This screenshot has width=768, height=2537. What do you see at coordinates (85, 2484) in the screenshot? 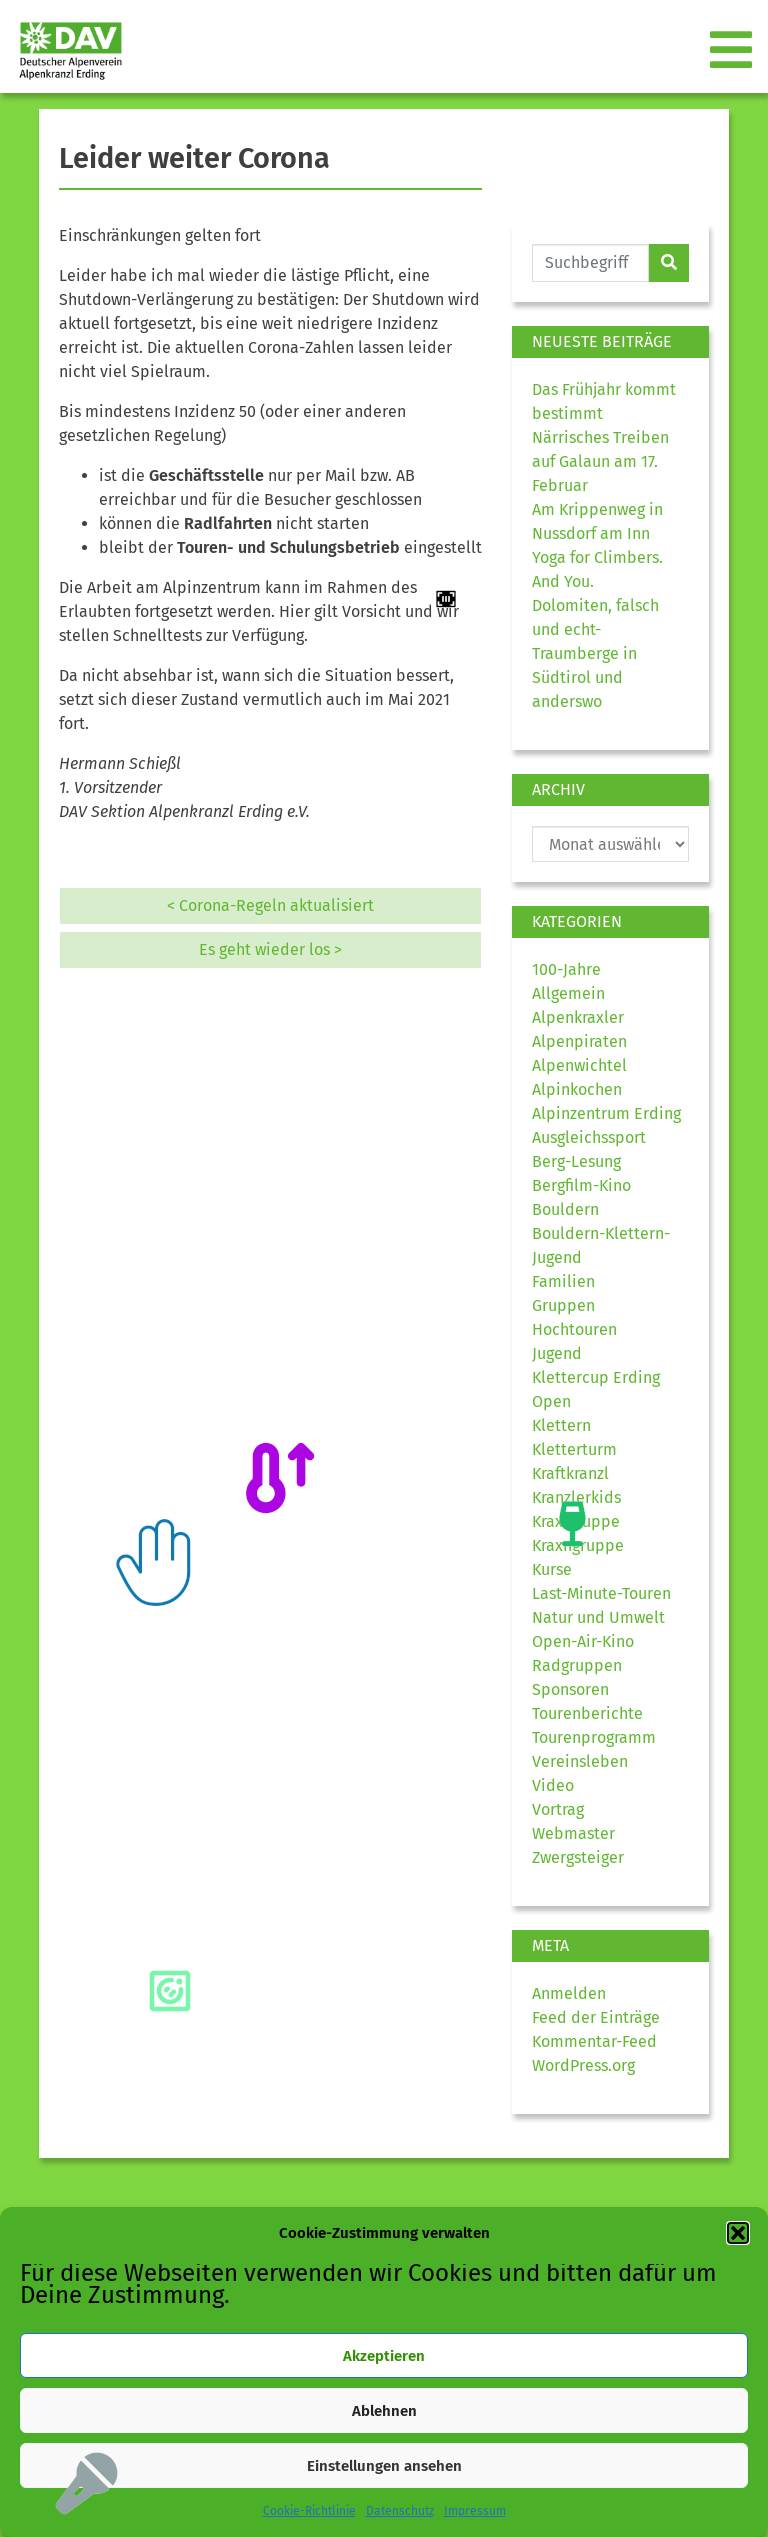
I see `access voice recording or audio input` at bounding box center [85, 2484].